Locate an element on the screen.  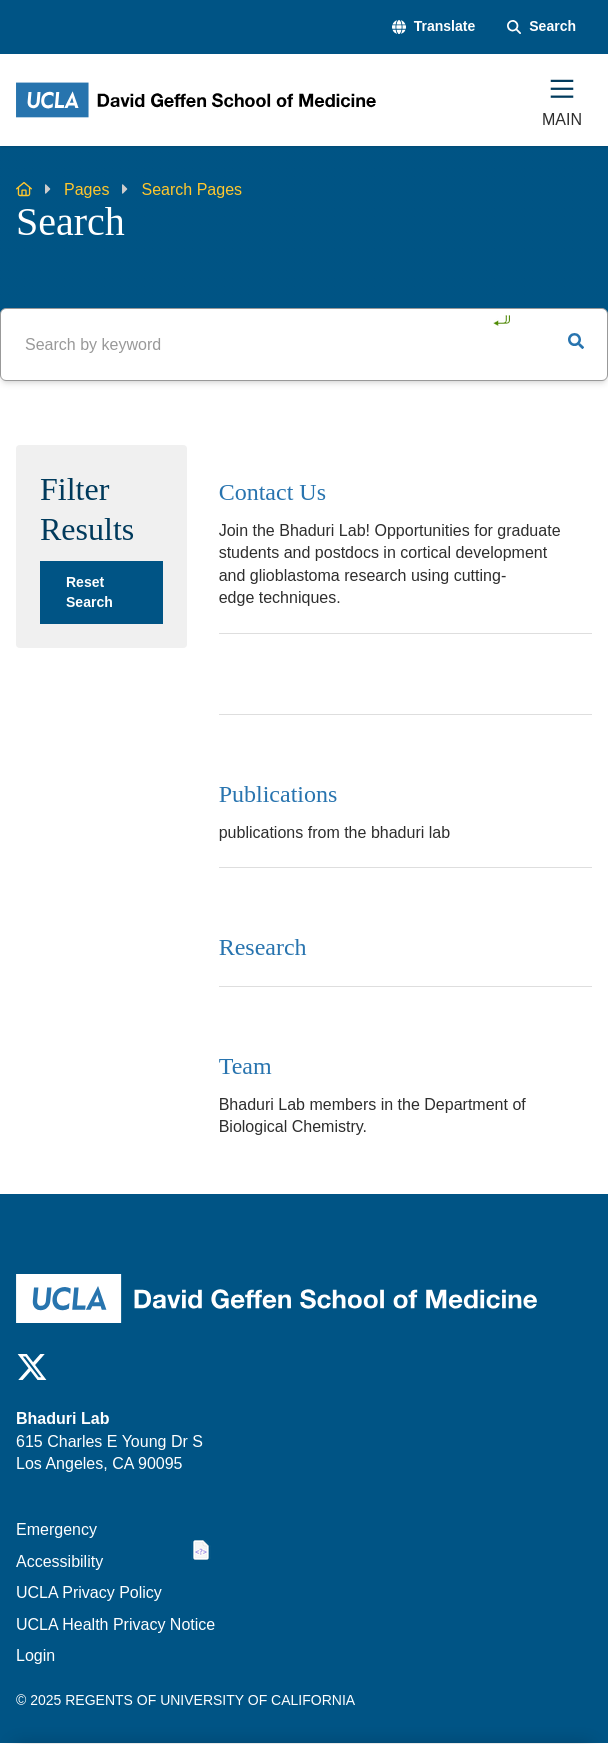
indicates a PHP script or code file is located at coordinates (201, 1550).